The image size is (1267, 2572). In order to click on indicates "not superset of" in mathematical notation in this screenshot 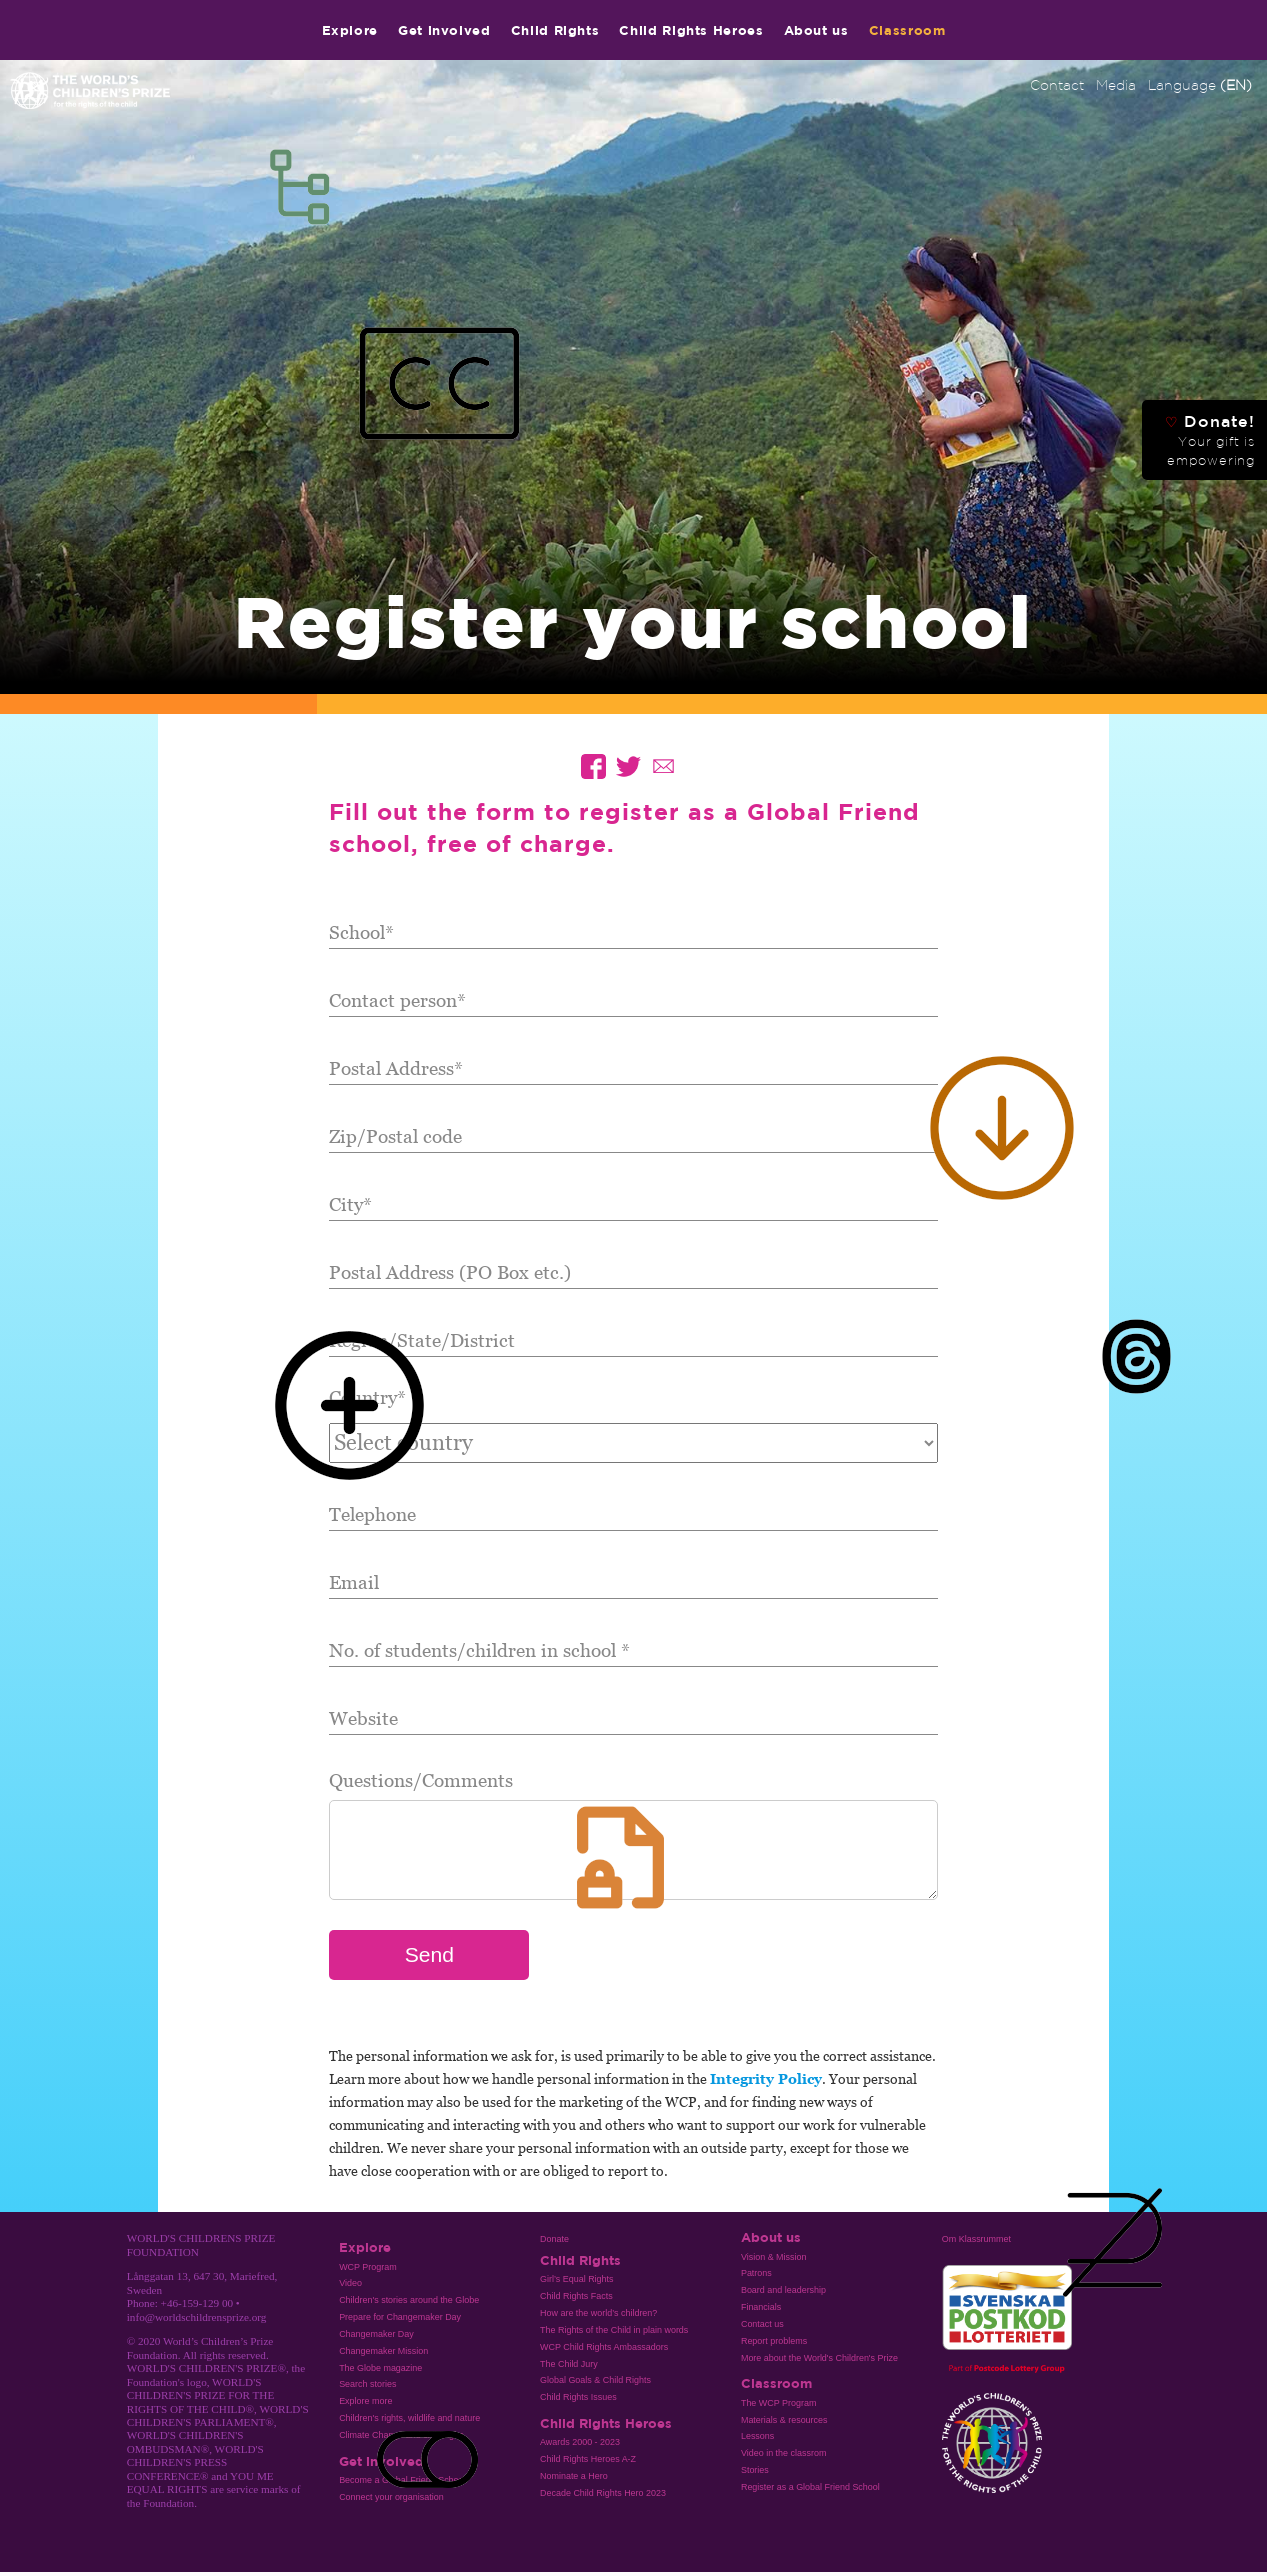, I will do `click(1112, 2242)`.